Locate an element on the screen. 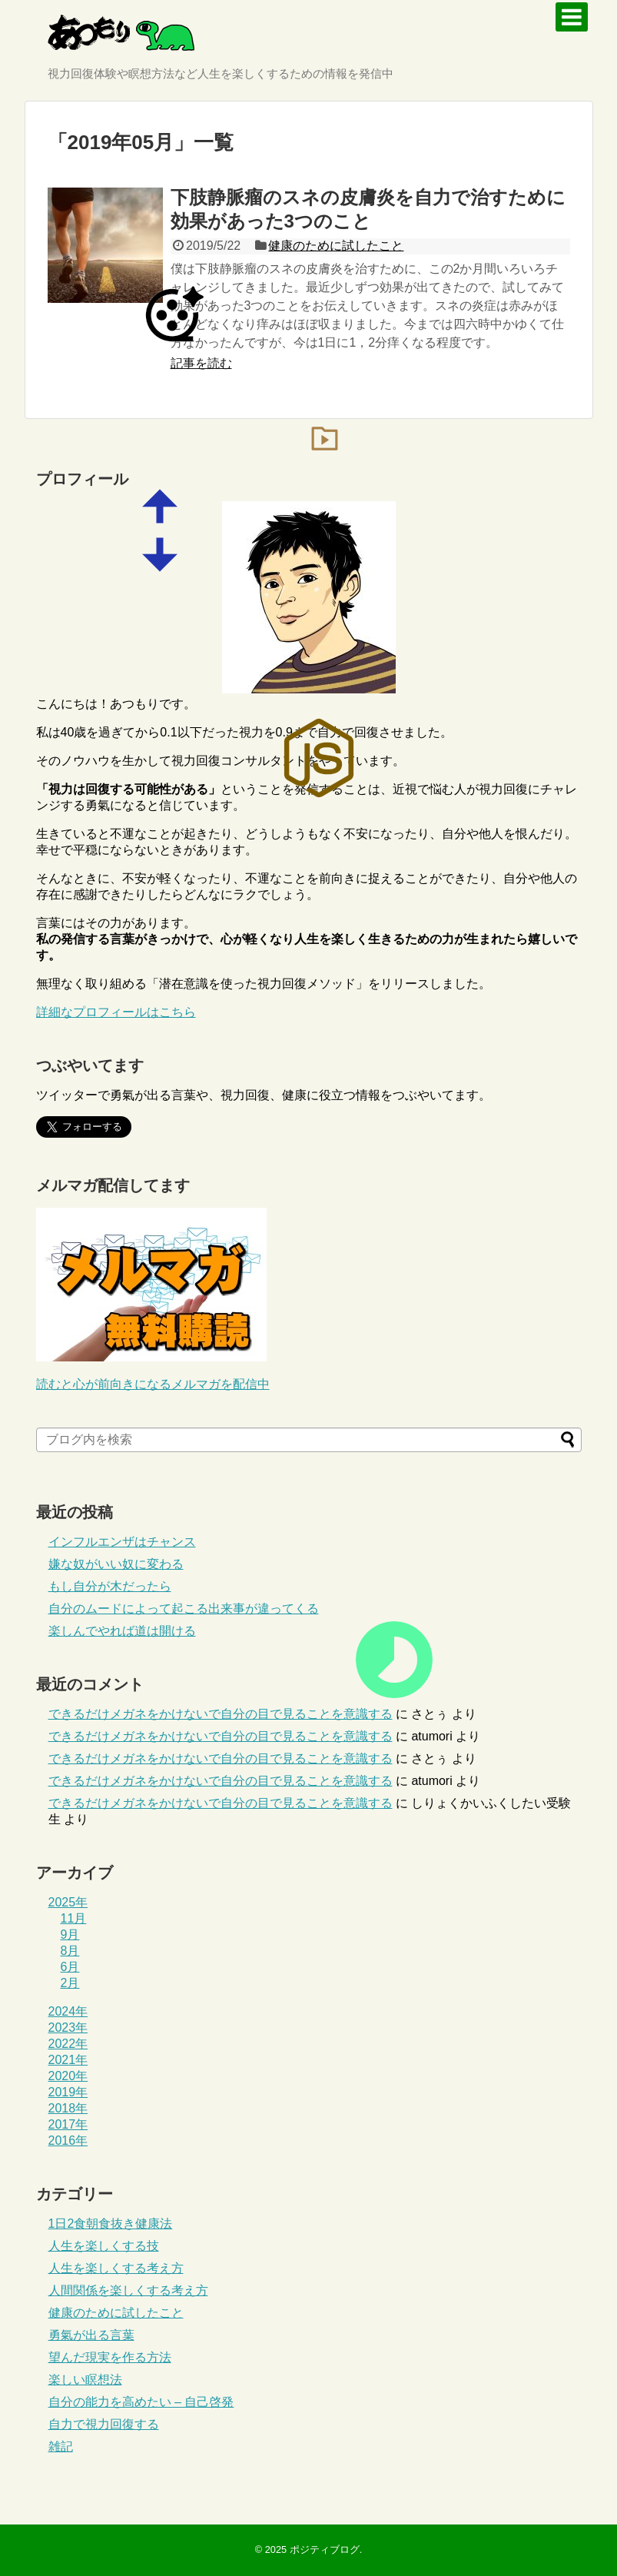  Node.js runtime environment logo is located at coordinates (319, 758).